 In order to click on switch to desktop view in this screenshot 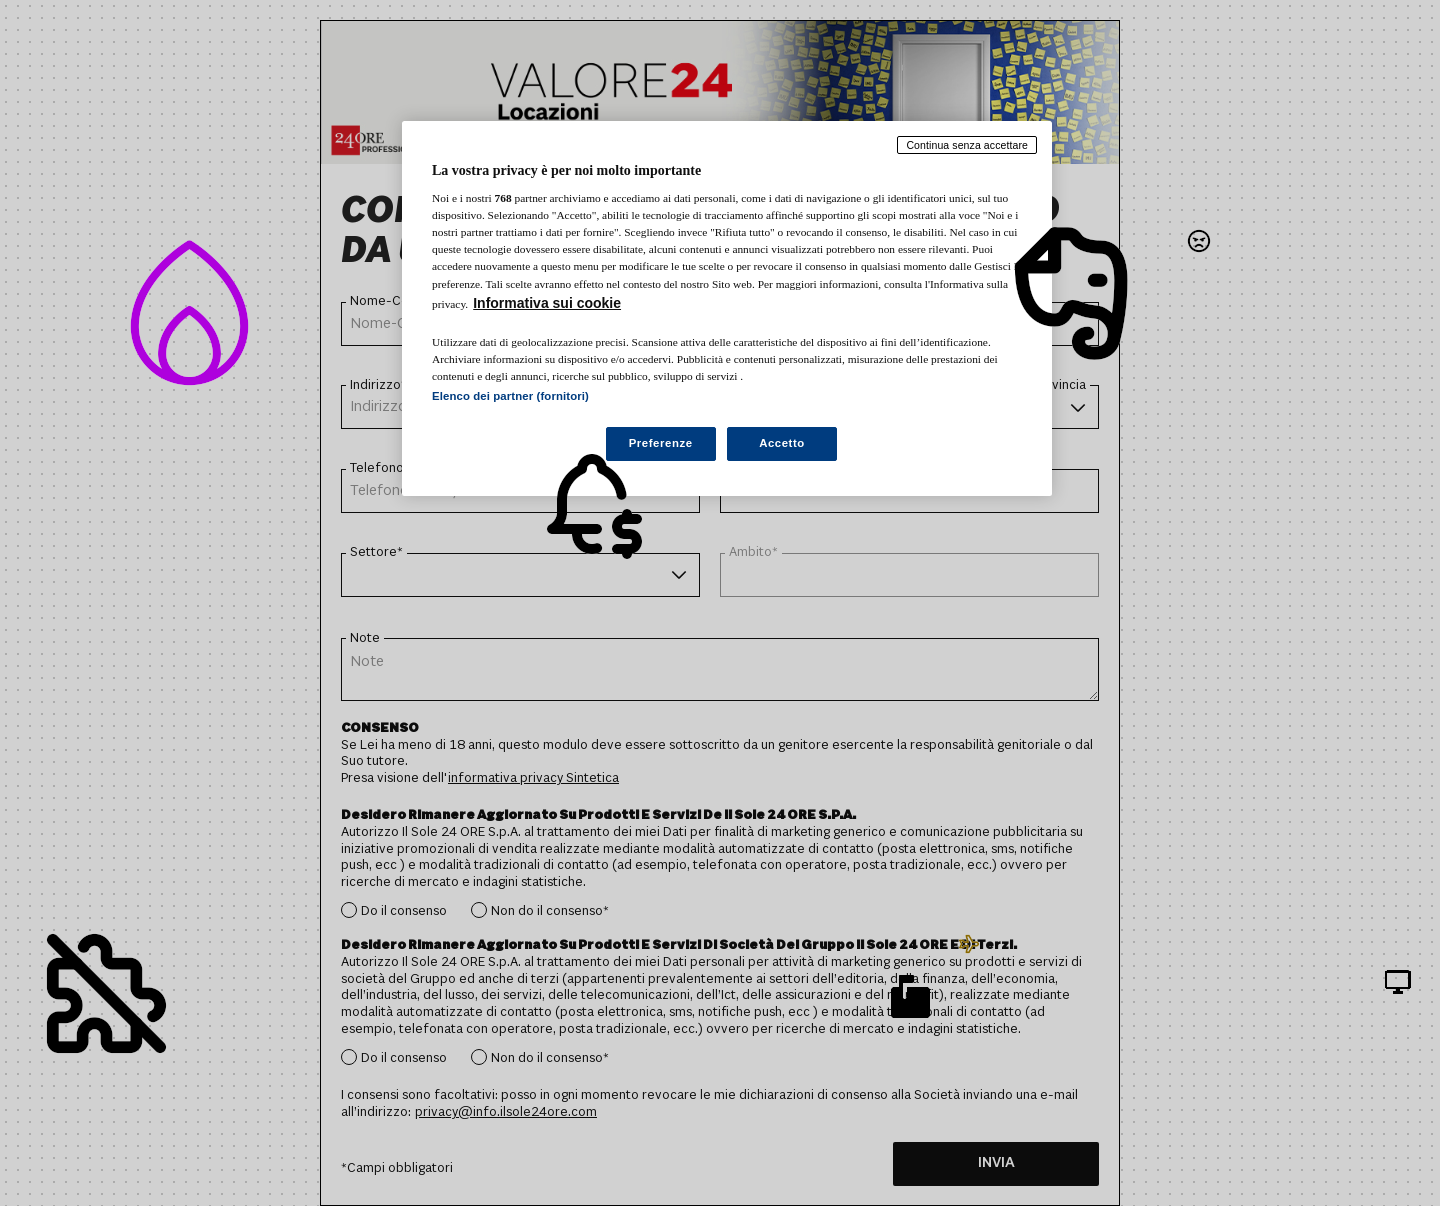, I will do `click(1398, 982)`.